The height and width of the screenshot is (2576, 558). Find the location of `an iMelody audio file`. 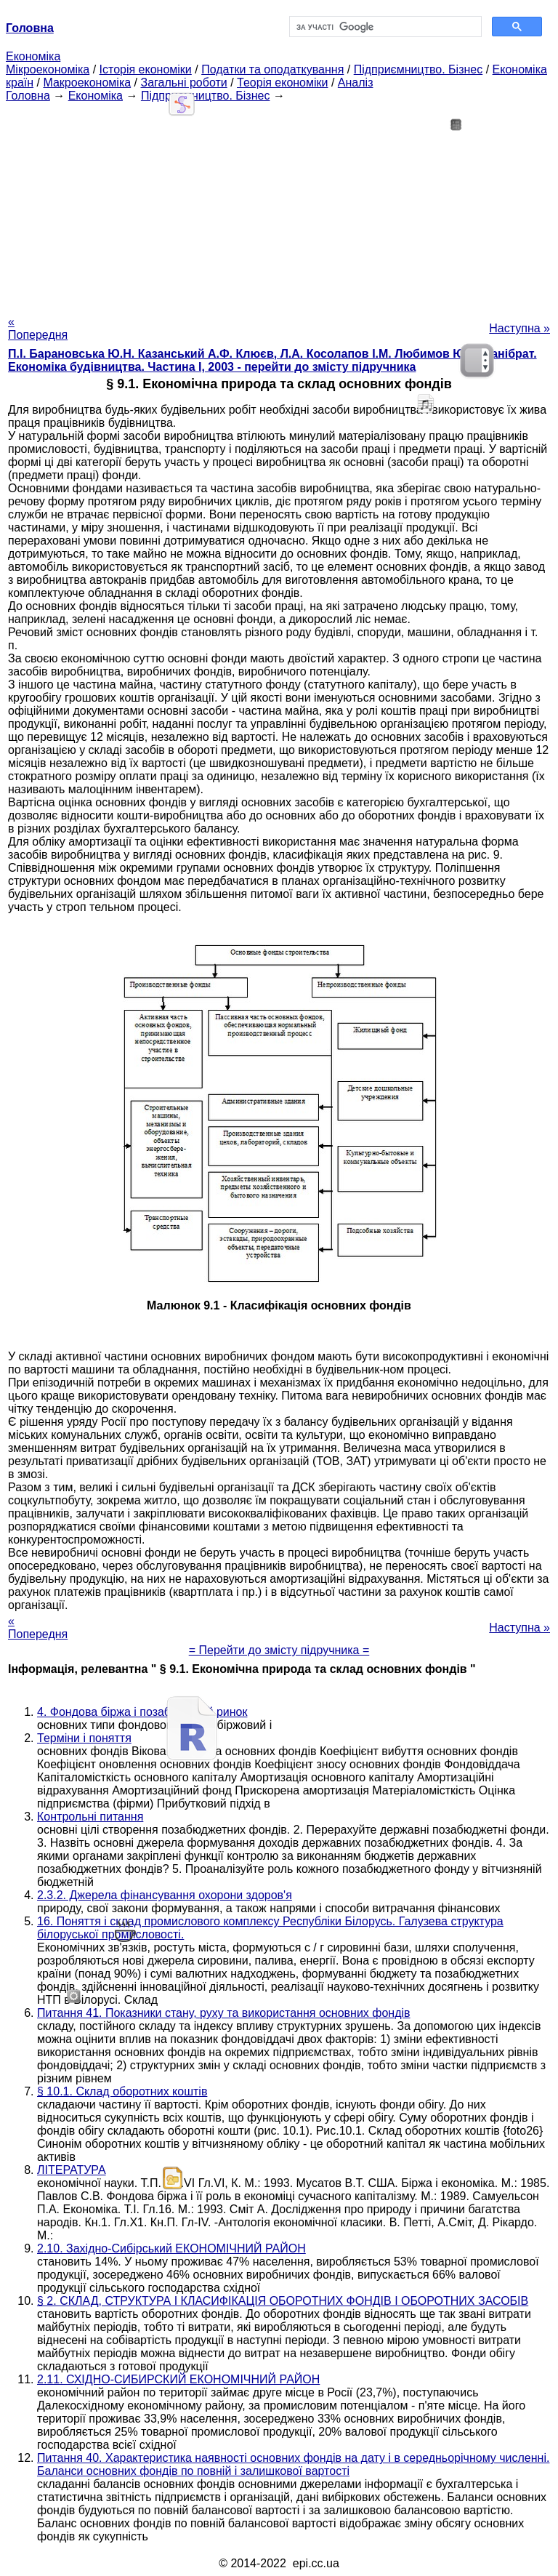

an iMelody audio file is located at coordinates (426, 404).